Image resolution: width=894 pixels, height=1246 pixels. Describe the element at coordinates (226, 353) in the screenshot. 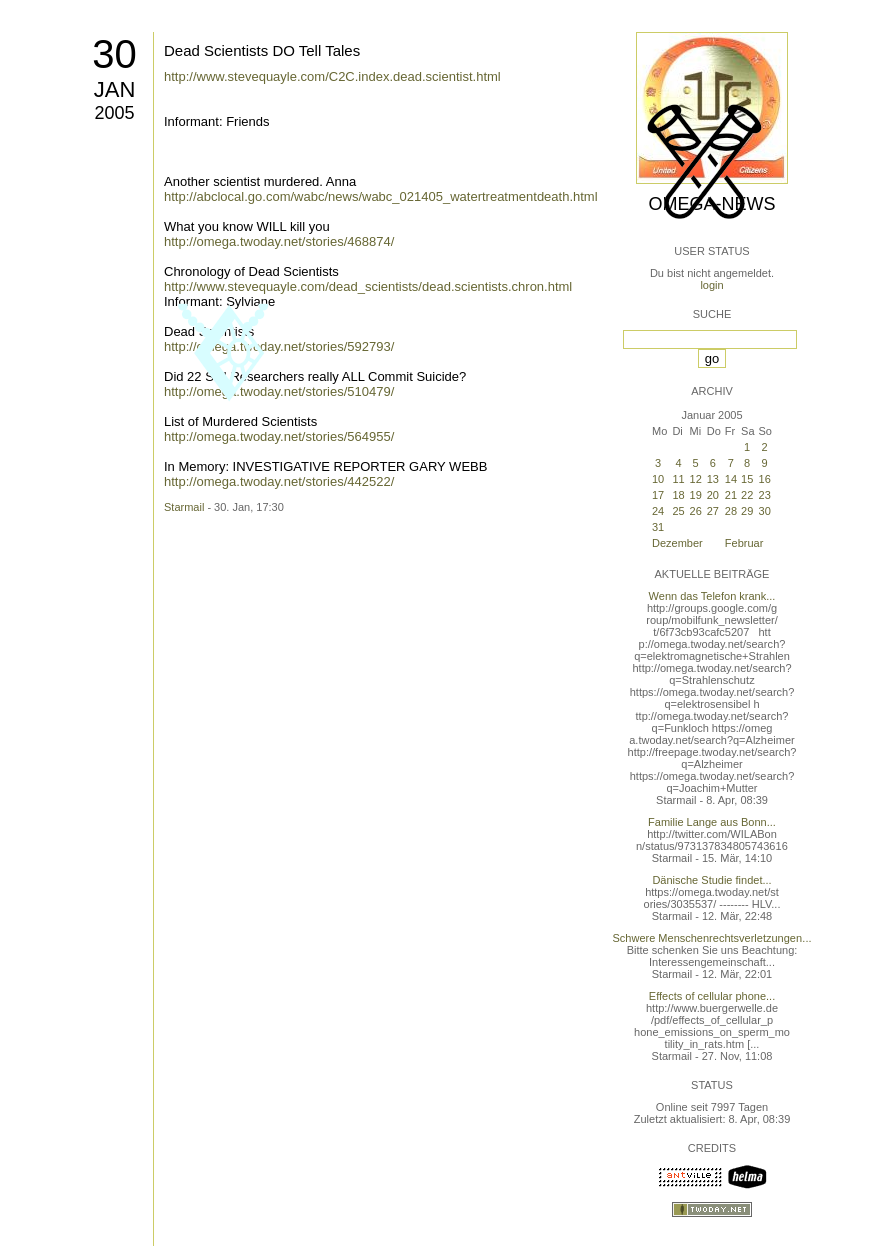

I see `view equipped jewelry or accessories` at that location.